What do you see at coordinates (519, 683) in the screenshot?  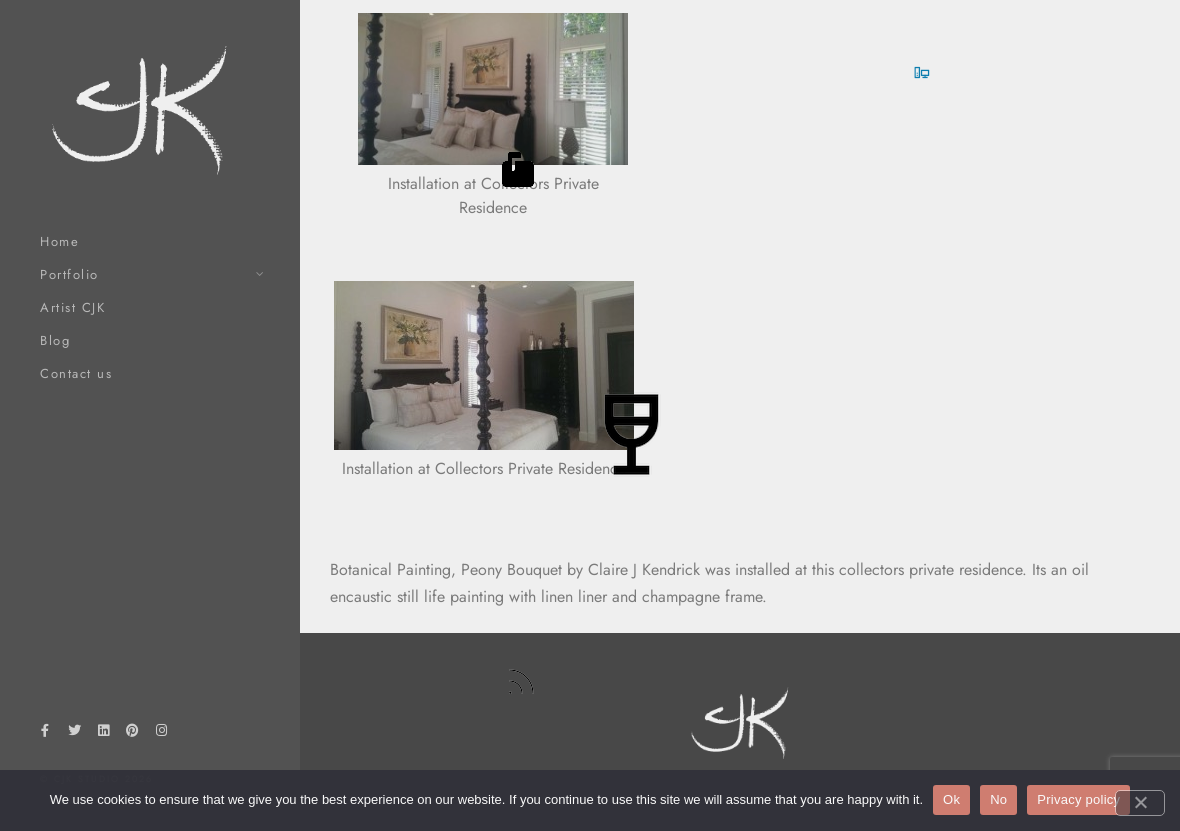 I see `subscribe to RSS feed` at bounding box center [519, 683].